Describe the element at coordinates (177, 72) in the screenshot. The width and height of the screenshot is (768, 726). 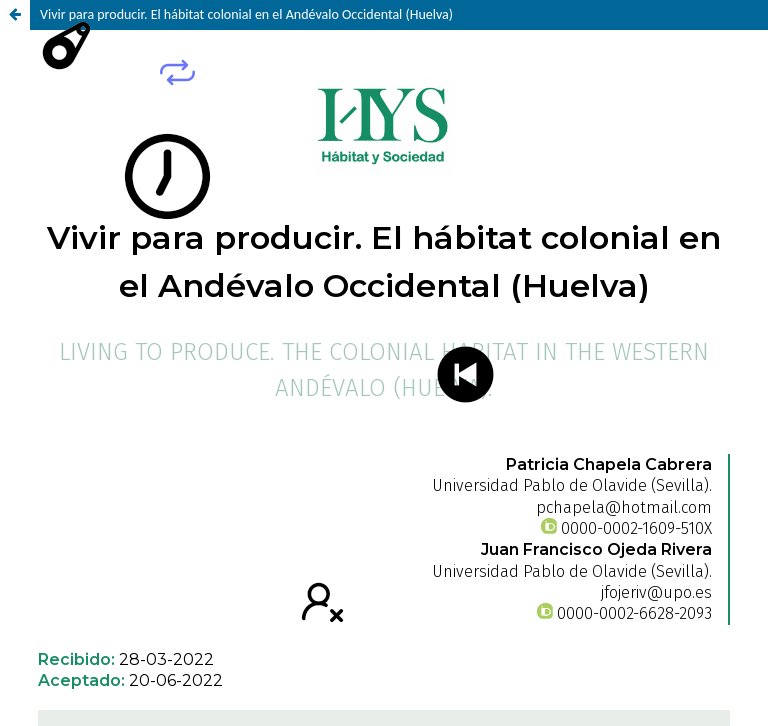
I see `enable repeat mode for playback` at that location.